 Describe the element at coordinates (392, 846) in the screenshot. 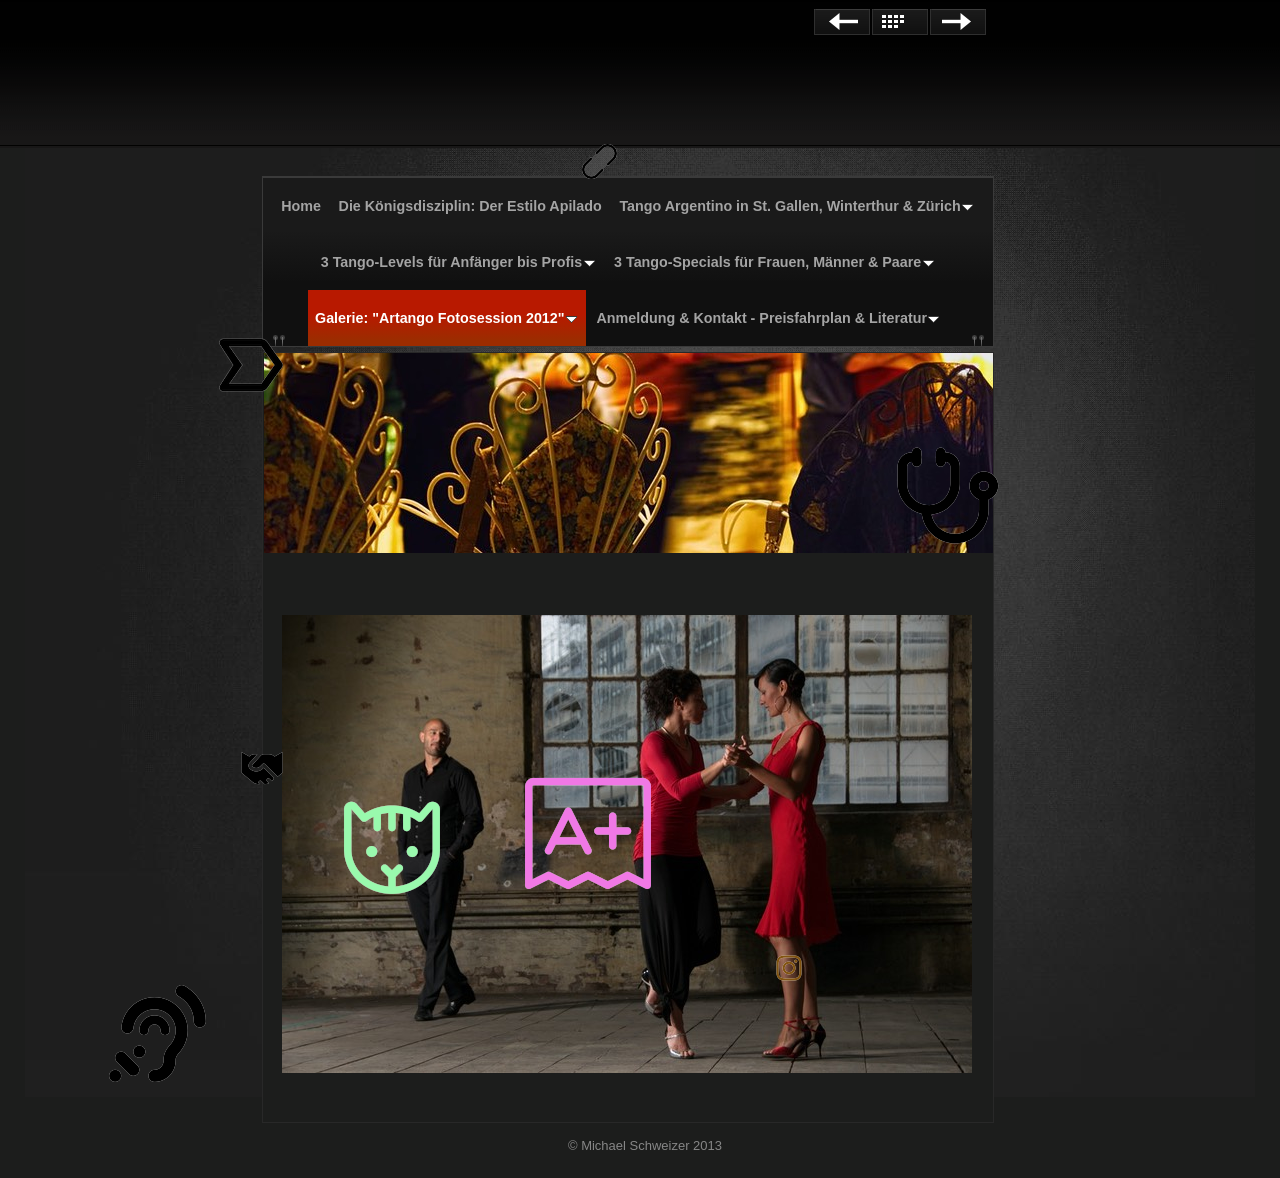

I see `view pet or animal-related content` at that location.